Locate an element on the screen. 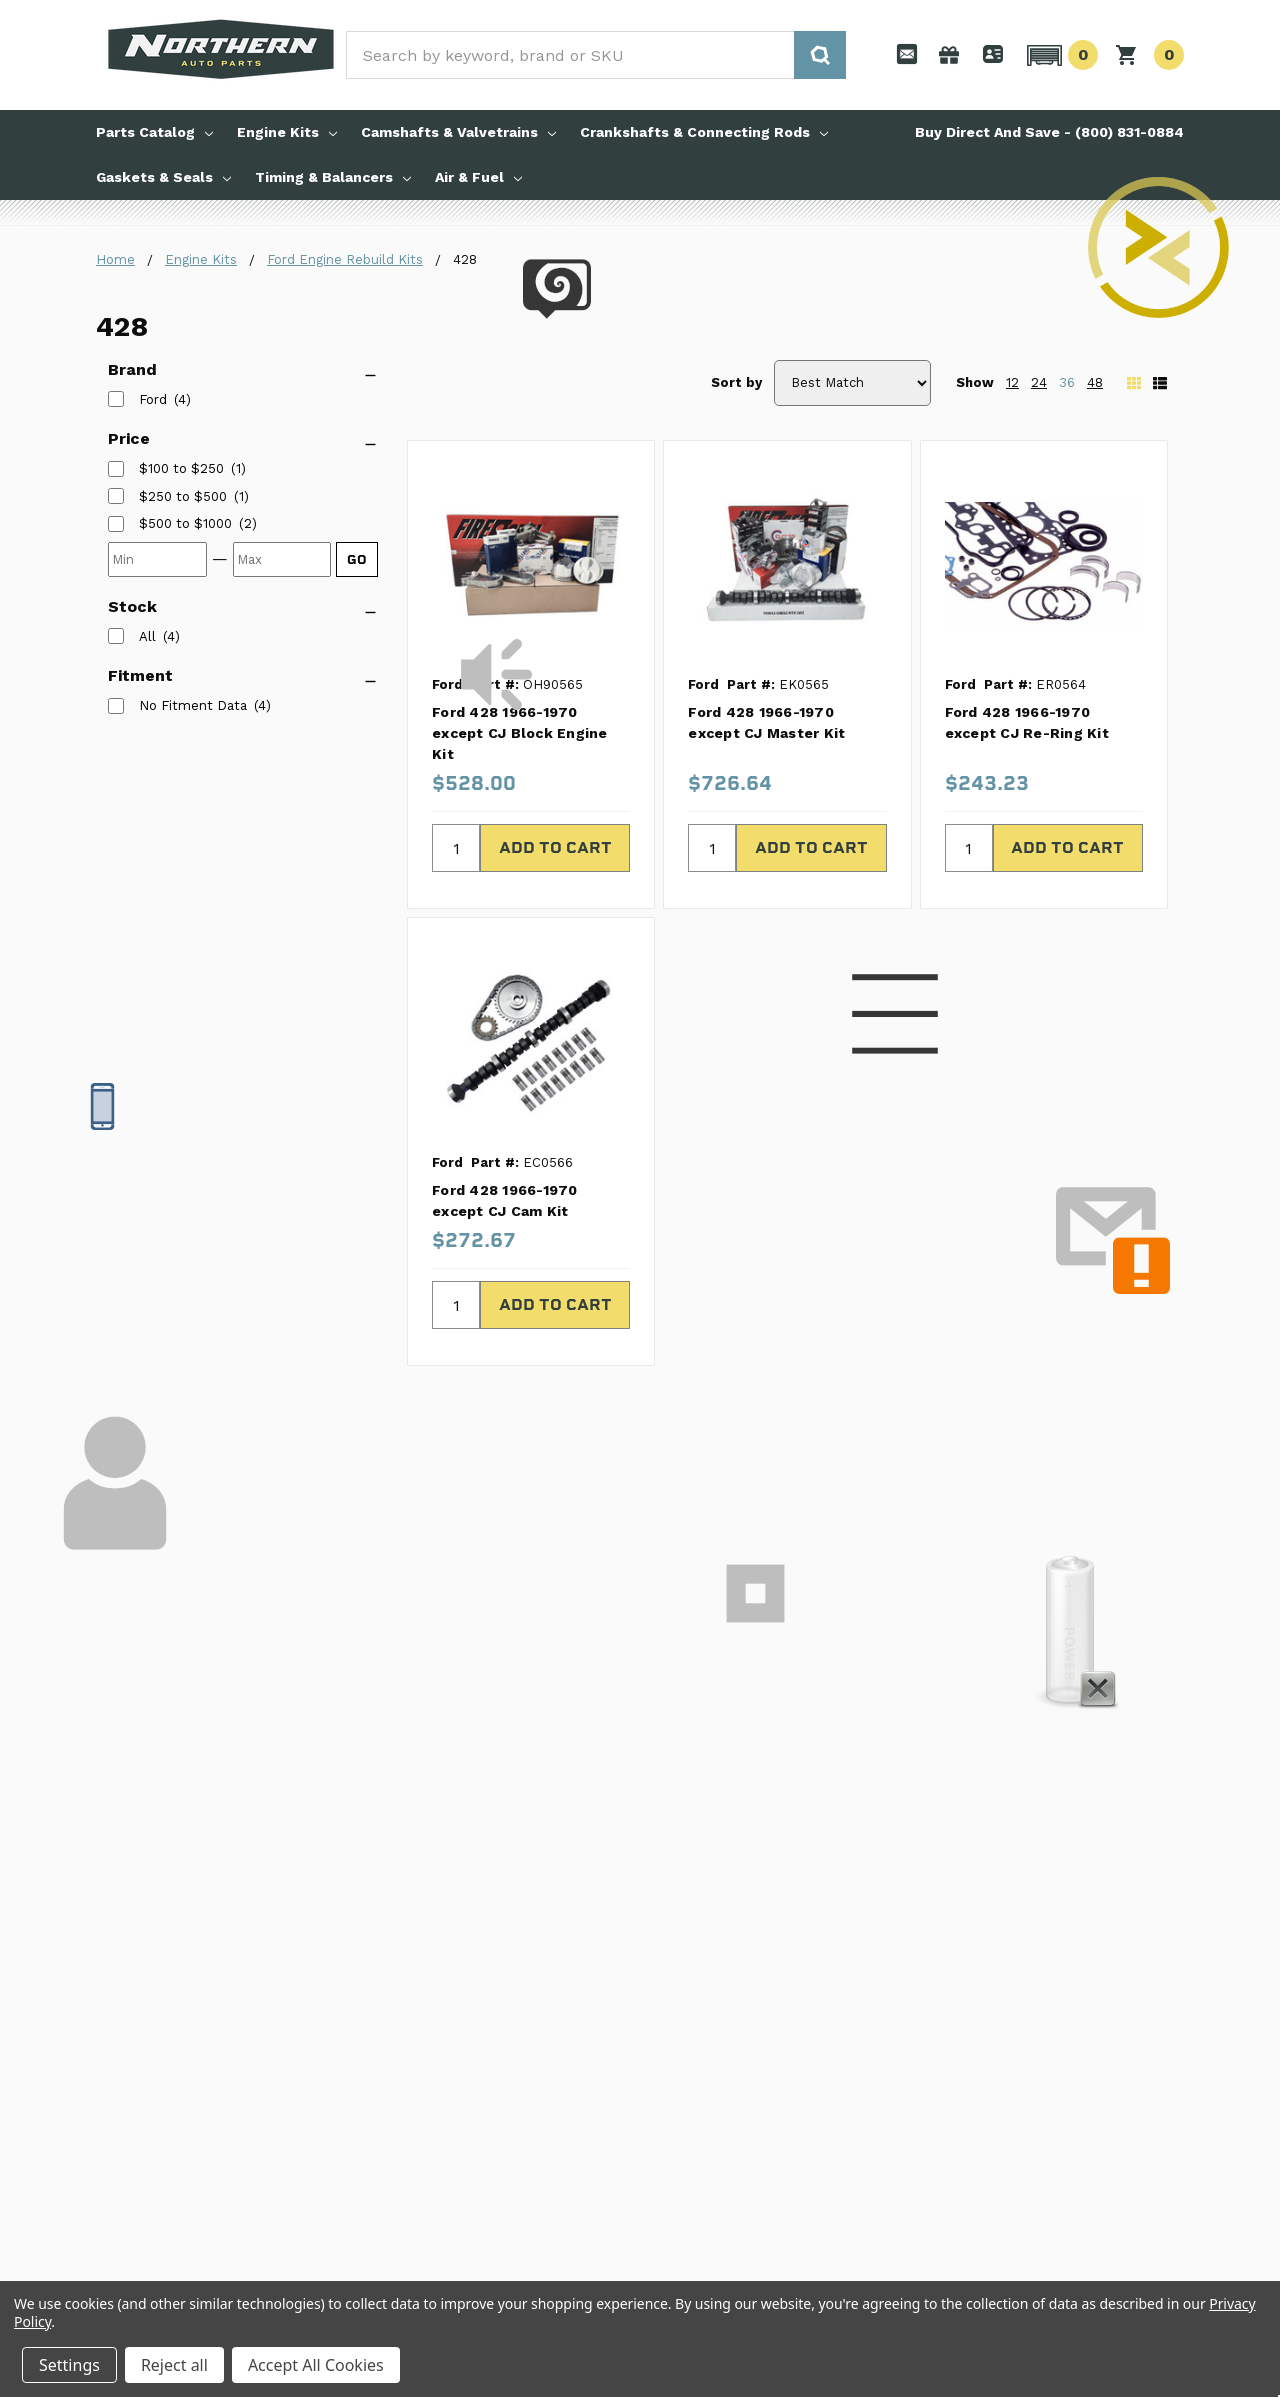 This screenshot has width=1280, height=2397. indicates battery not detected or missing is located at coordinates (1070, 1633).